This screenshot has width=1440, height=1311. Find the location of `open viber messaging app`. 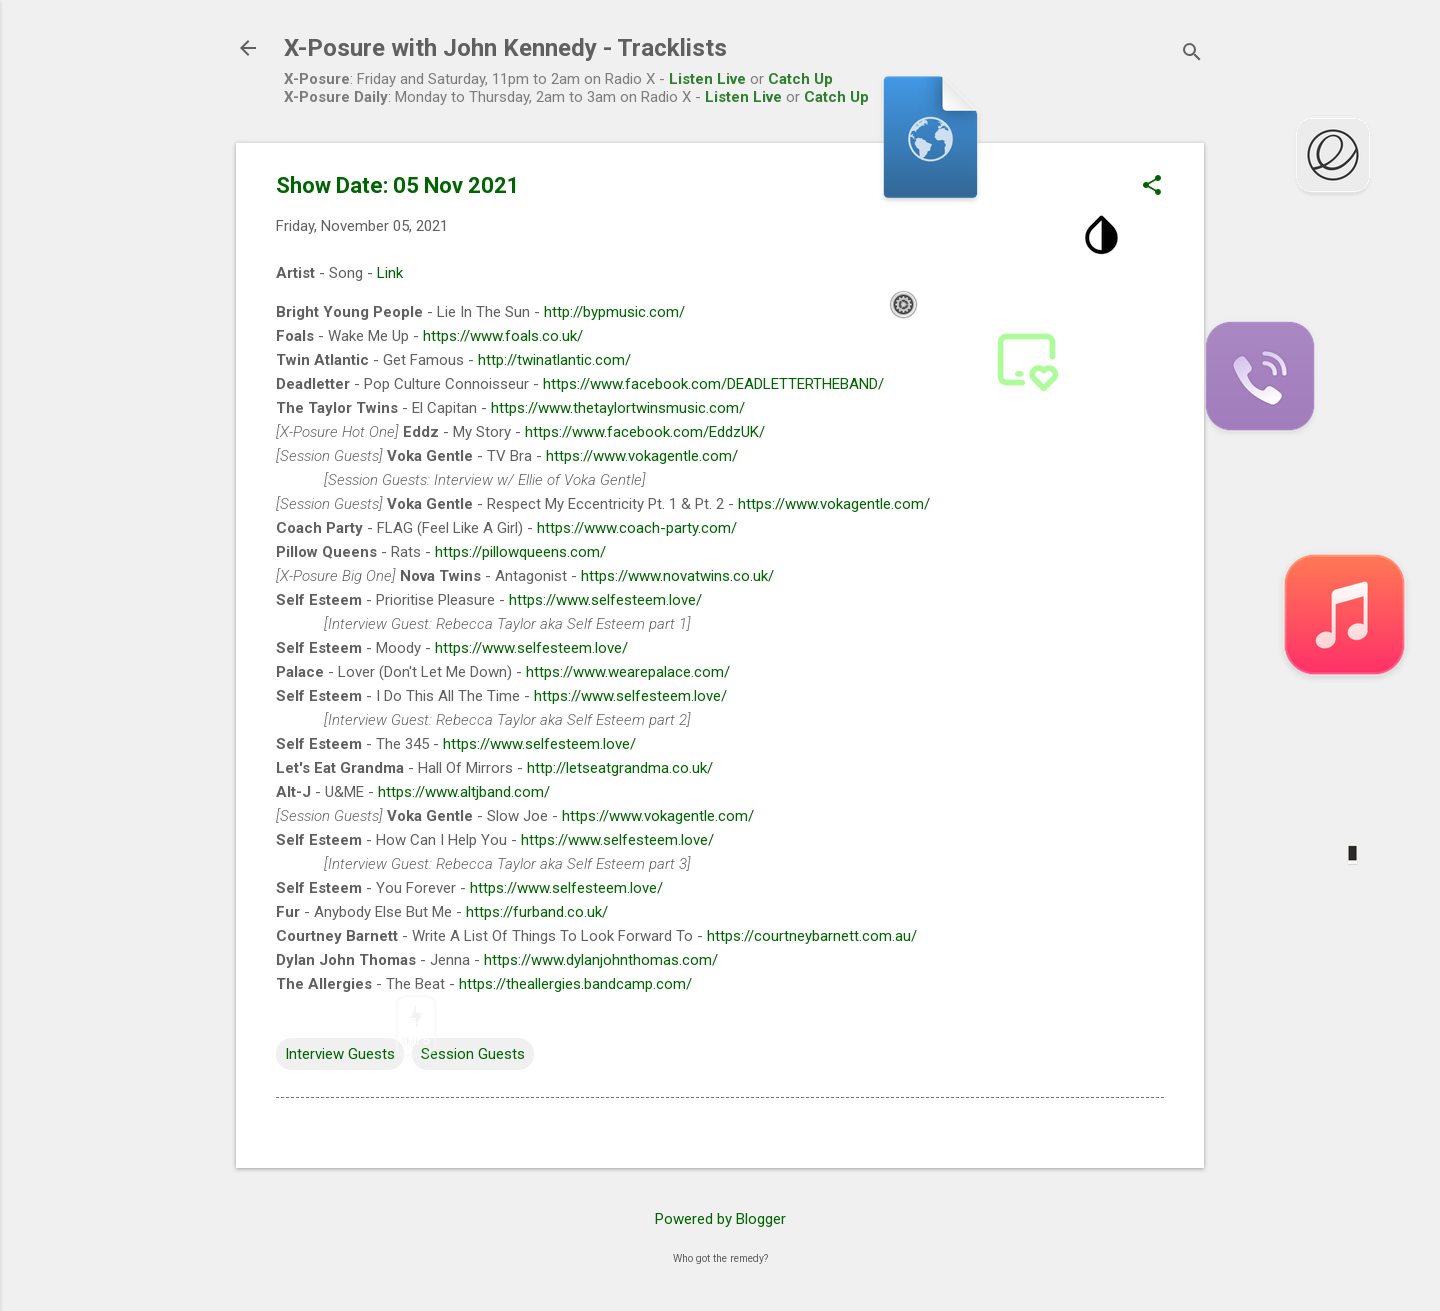

open viber messaging app is located at coordinates (1260, 376).